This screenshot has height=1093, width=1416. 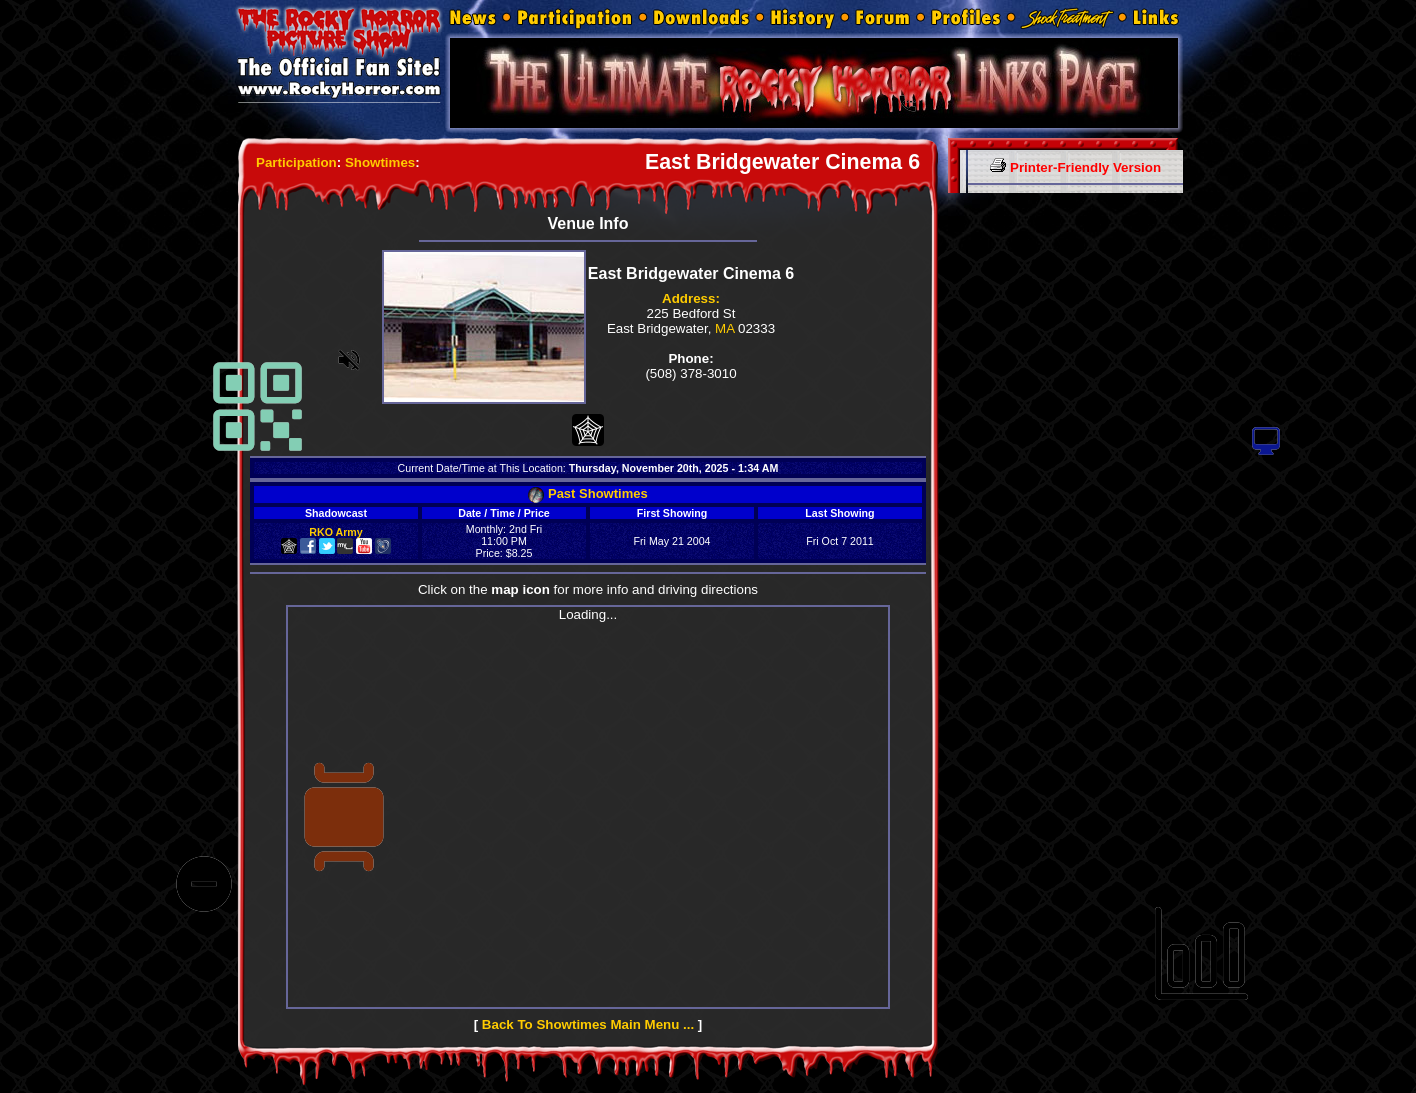 What do you see at coordinates (1266, 441) in the screenshot?
I see `access desktop or computer settings` at bounding box center [1266, 441].